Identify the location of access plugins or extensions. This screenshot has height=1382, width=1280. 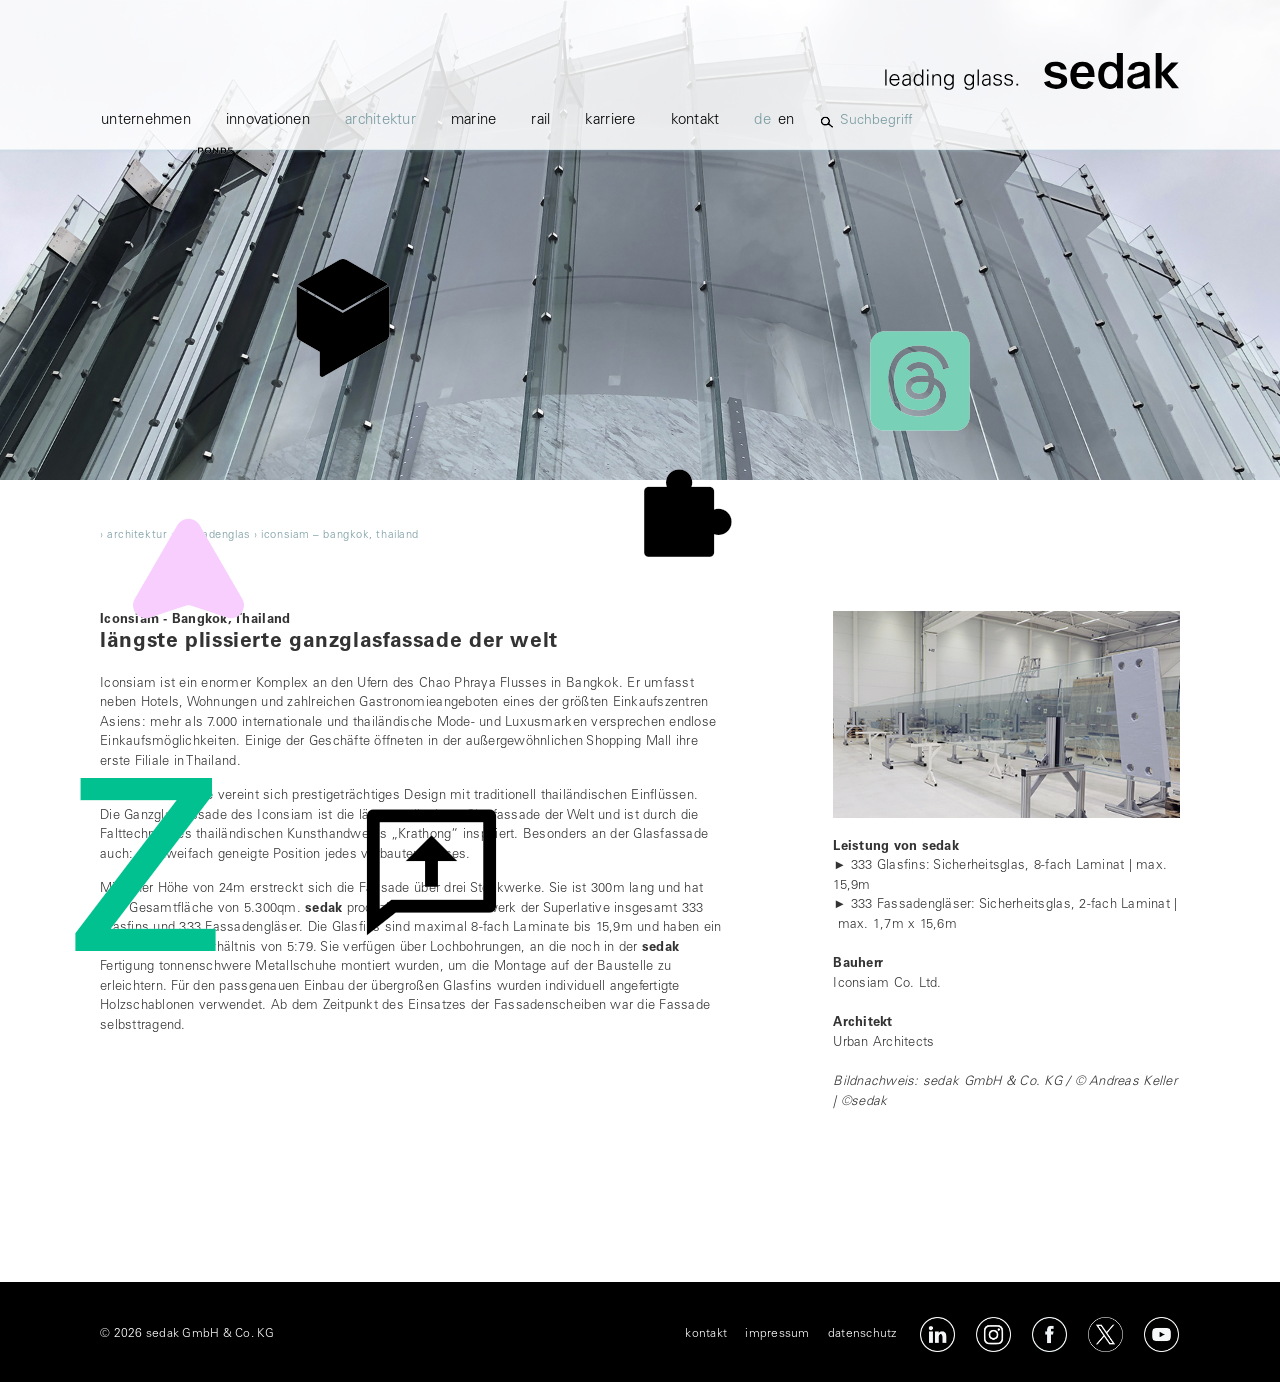
(683, 517).